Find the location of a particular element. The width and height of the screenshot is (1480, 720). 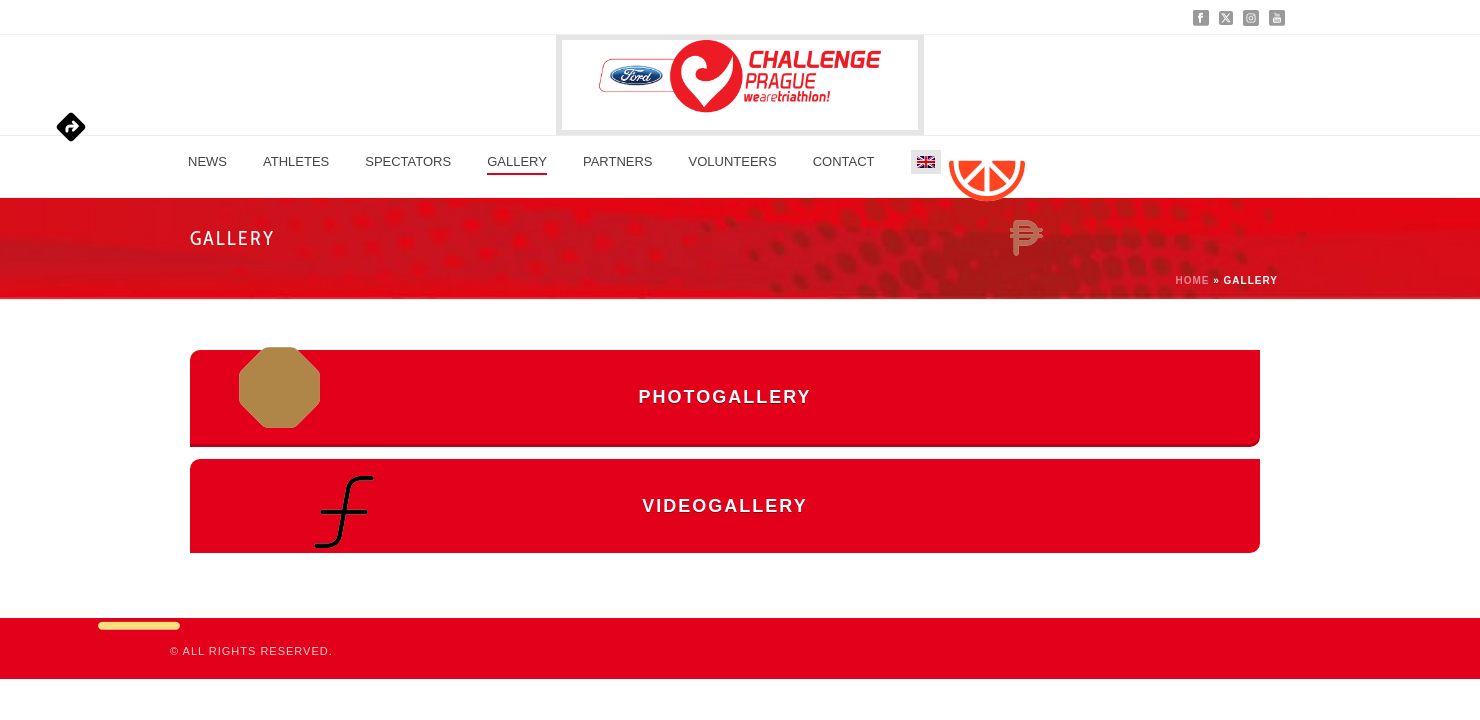

get directions to a destination is located at coordinates (71, 127).